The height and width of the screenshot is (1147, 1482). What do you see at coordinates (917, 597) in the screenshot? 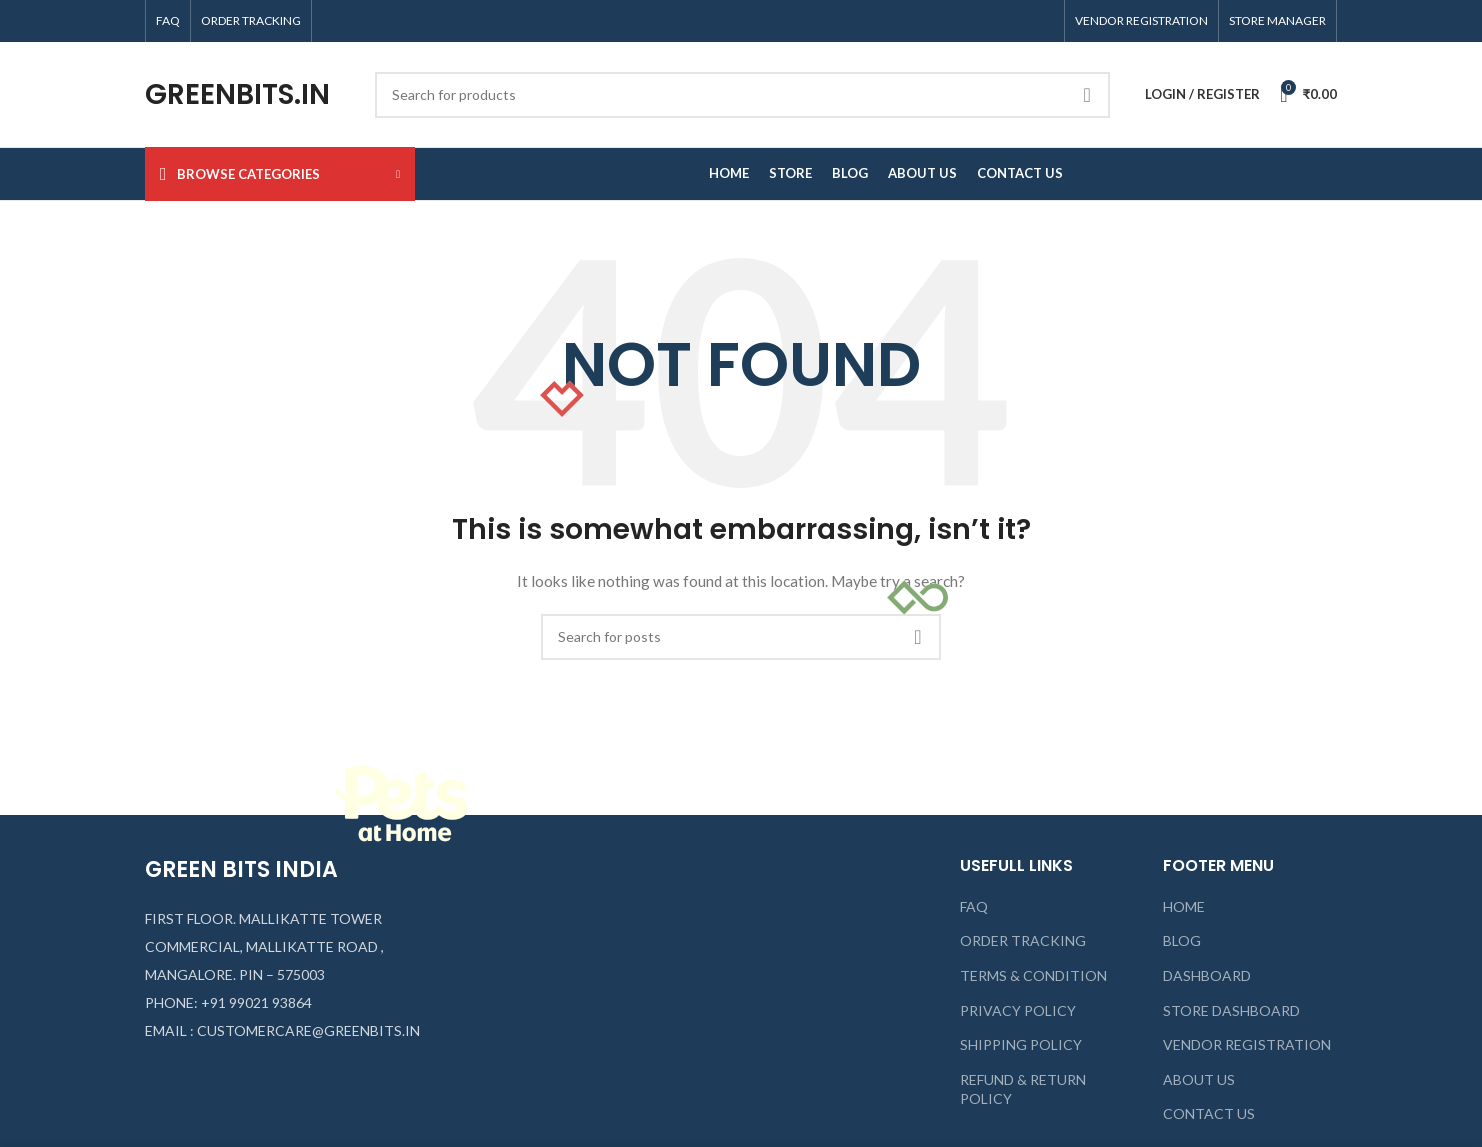
I see `open the Showpad app` at bounding box center [917, 597].